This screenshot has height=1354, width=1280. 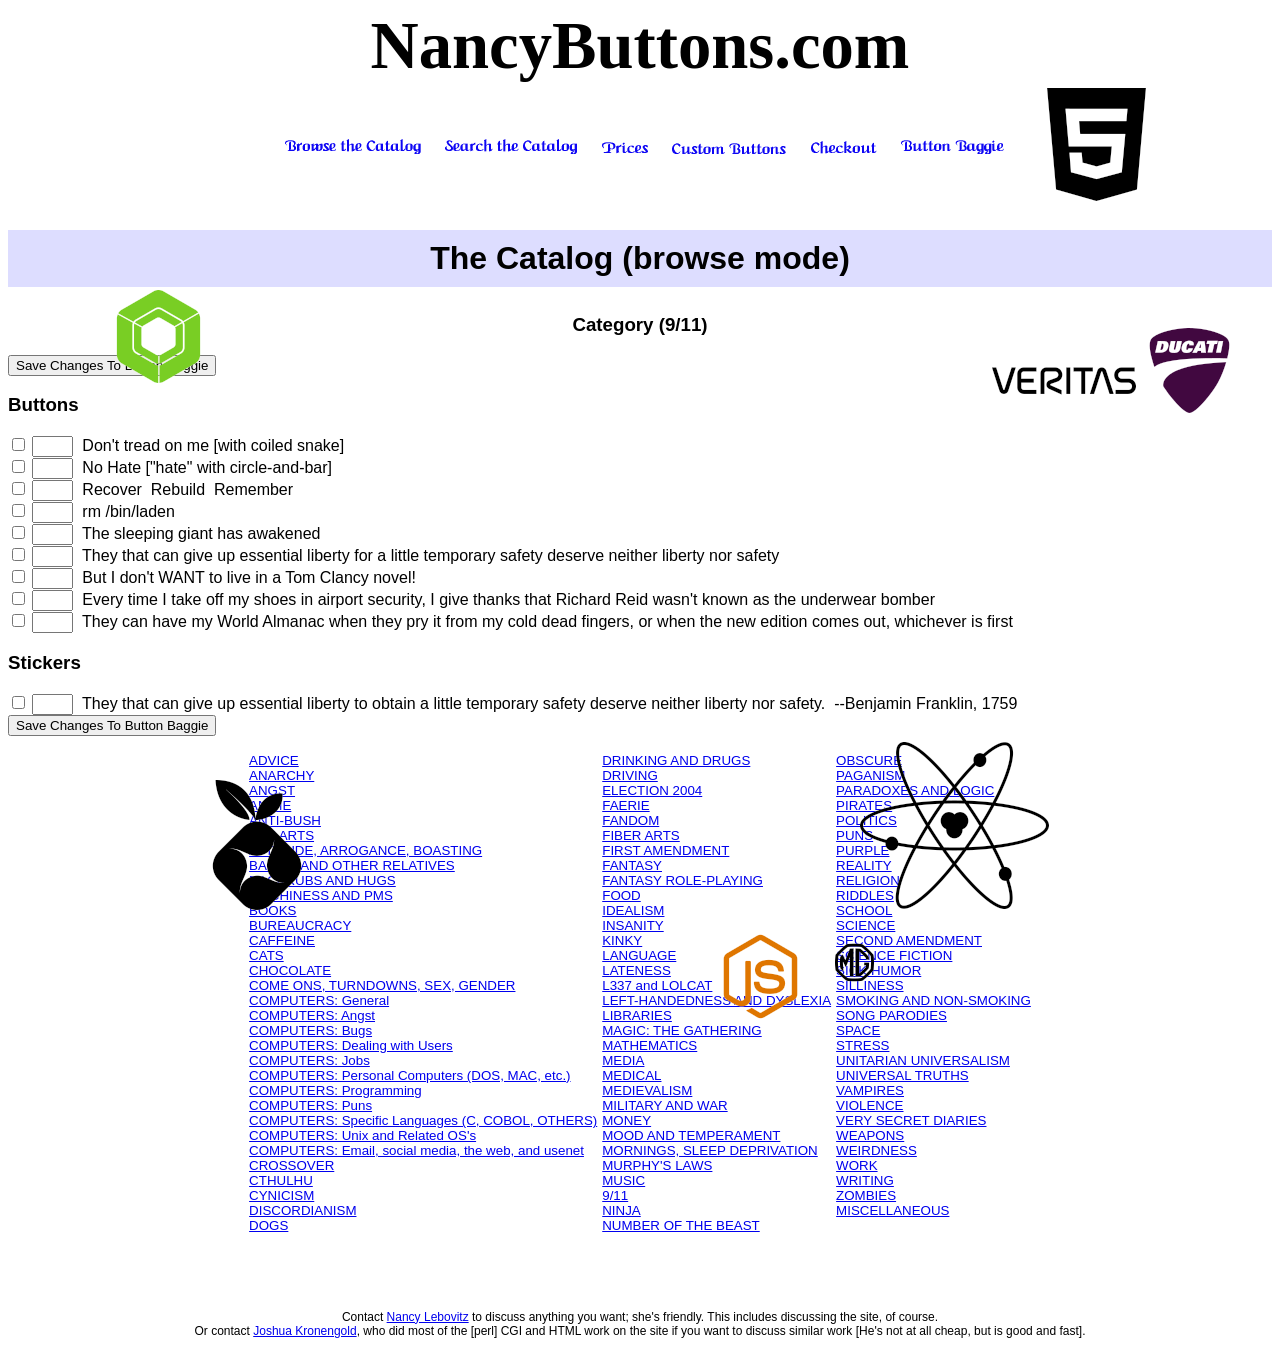 I want to click on open Pi-hole network ad blocker settings, so click(x=257, y=845).